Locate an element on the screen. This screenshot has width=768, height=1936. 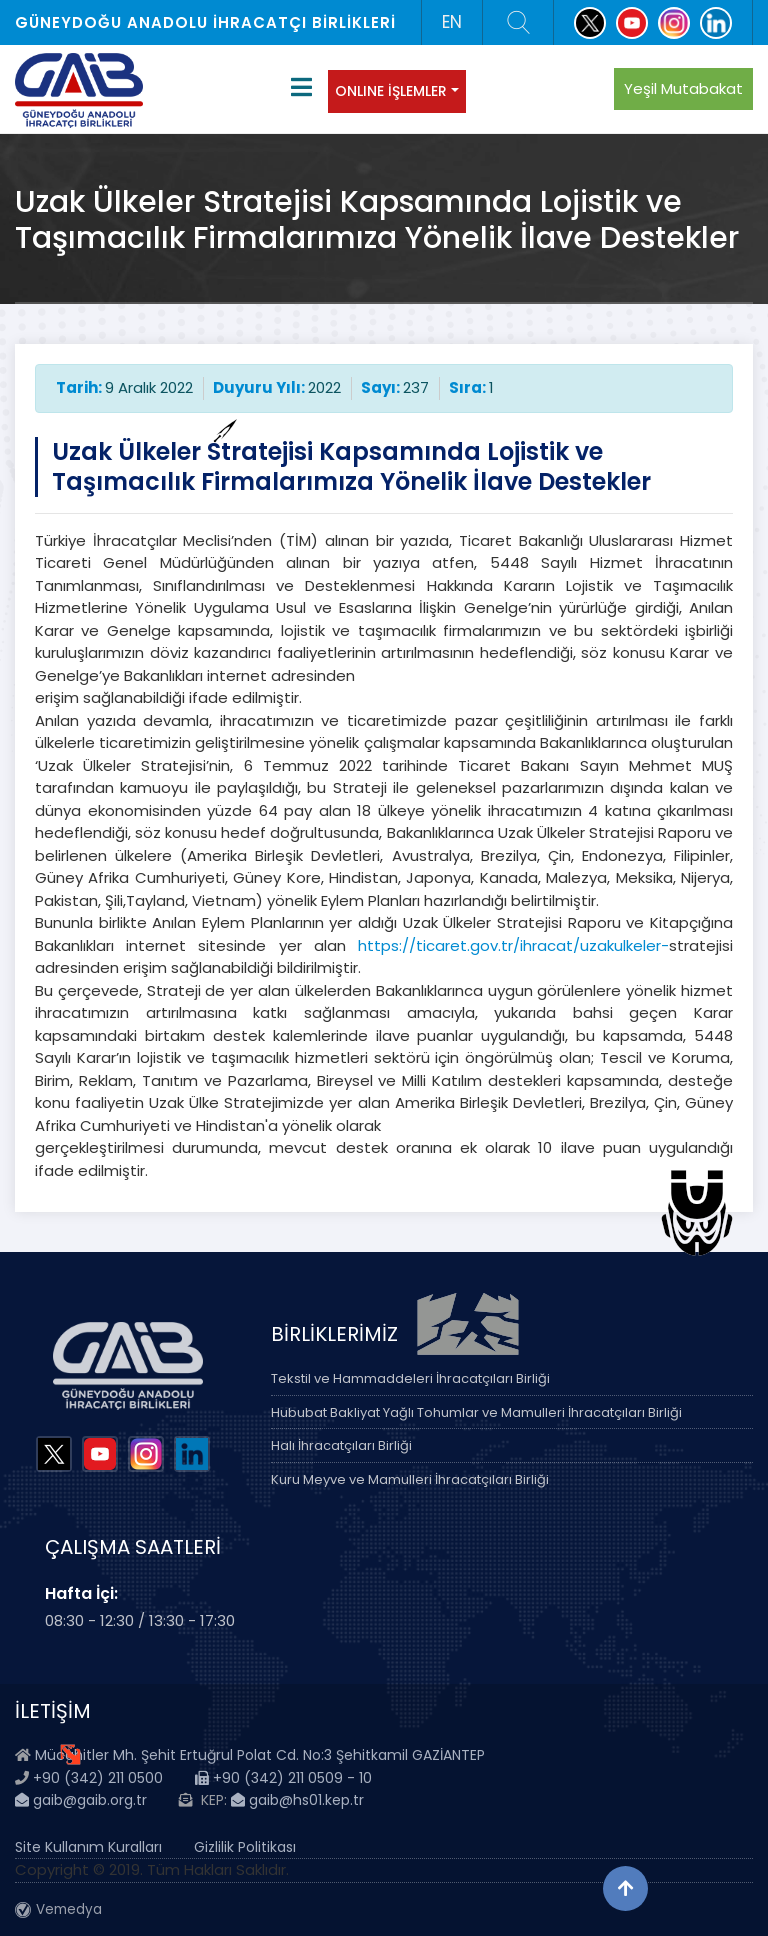
trigger an earthquake or ground attack ability is located at coordinates (467, 1304).